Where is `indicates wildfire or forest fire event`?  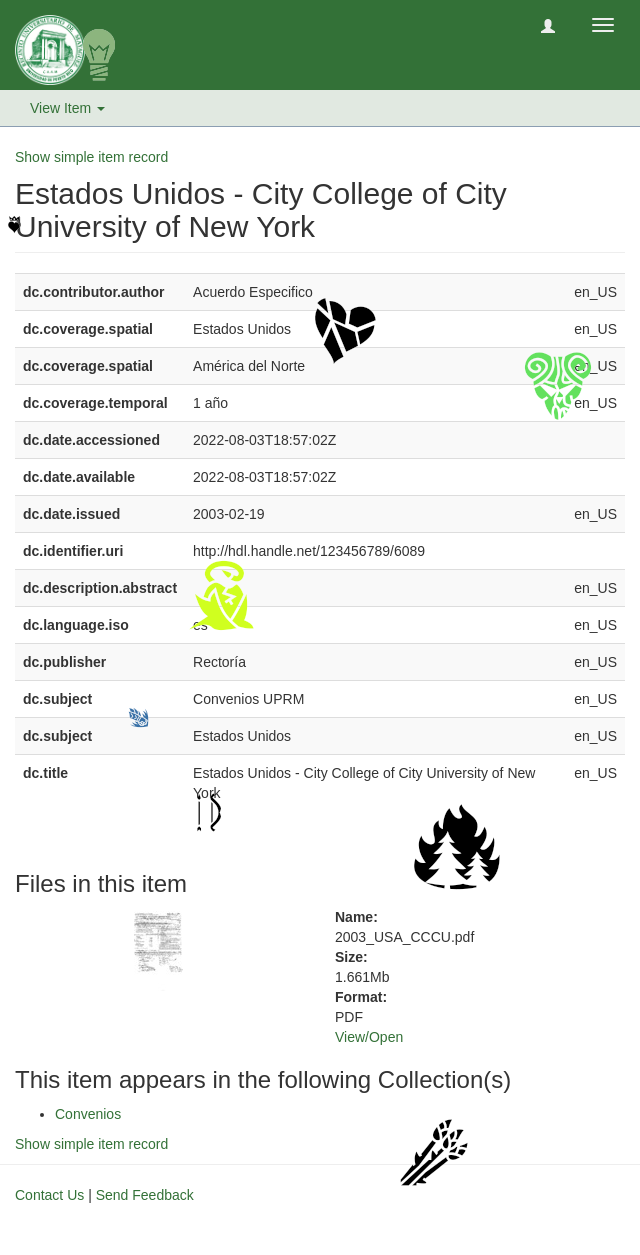 indicates wildfire or forest fire event is located at coordinates (457, 847).